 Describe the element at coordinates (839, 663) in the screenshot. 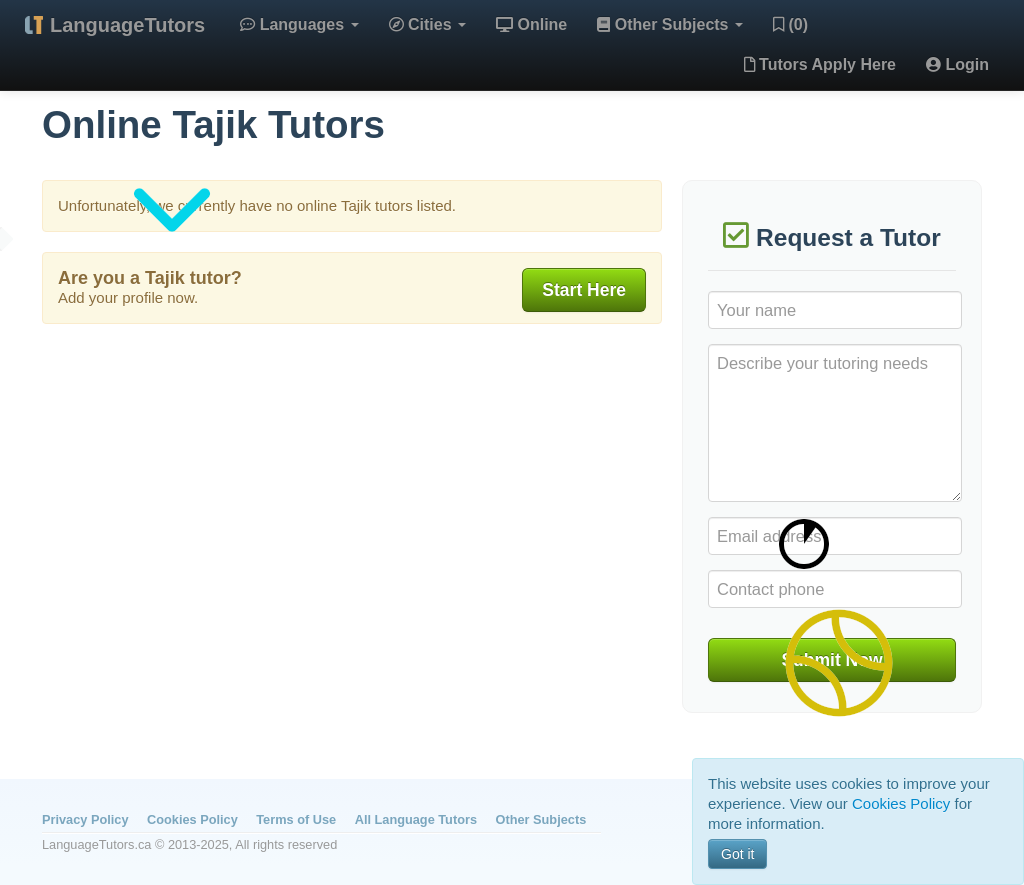

I see `access tennis or racquet sports features` at that location.